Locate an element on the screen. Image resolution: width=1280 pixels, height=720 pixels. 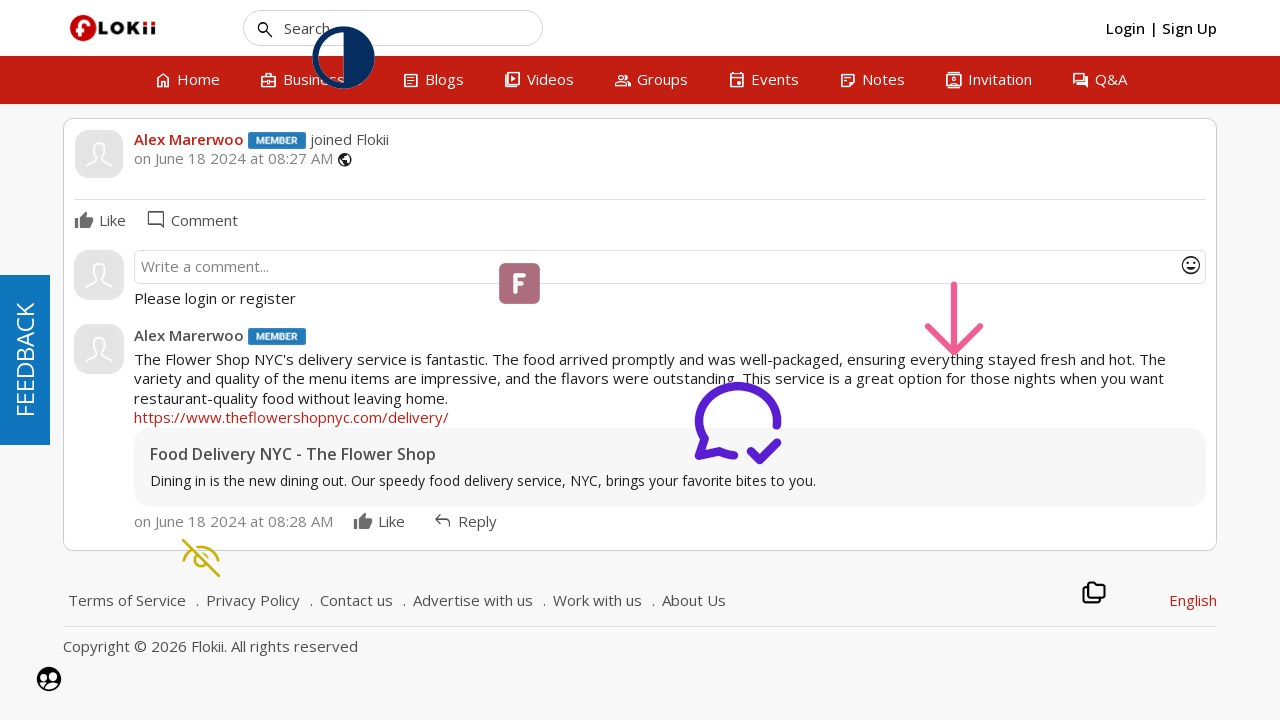
hide password or sensitive text is located at coordinates (201, 558).